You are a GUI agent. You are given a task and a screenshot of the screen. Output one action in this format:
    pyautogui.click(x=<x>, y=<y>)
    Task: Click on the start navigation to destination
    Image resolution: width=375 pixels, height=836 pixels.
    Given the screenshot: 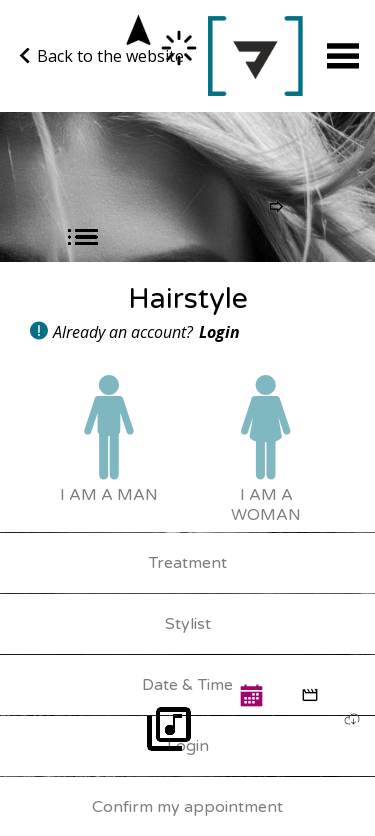 What is the action you would take?
    pyautogui.click(x=138, y=30)
    